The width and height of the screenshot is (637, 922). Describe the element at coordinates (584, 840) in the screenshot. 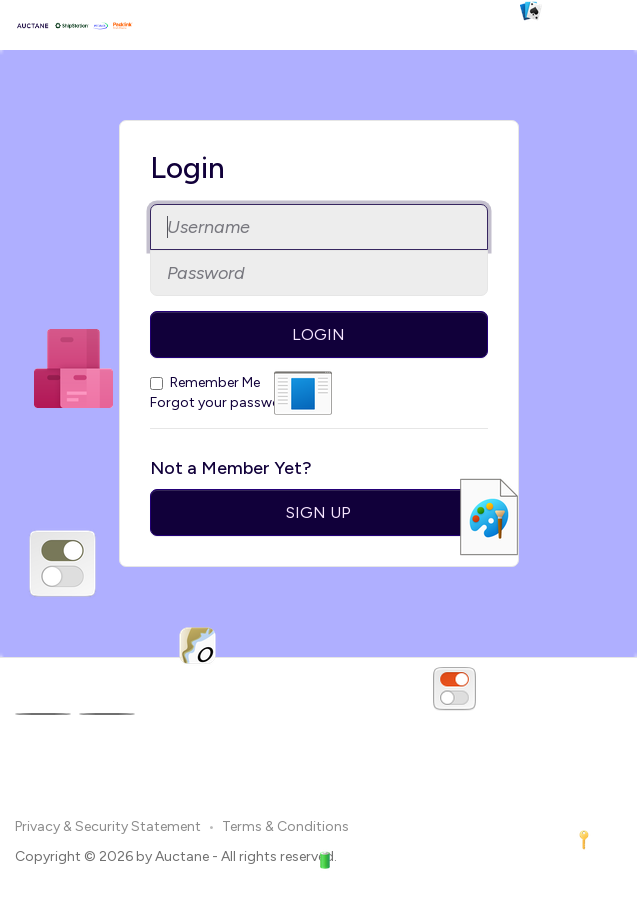

I see `access security or password settings` at that location.